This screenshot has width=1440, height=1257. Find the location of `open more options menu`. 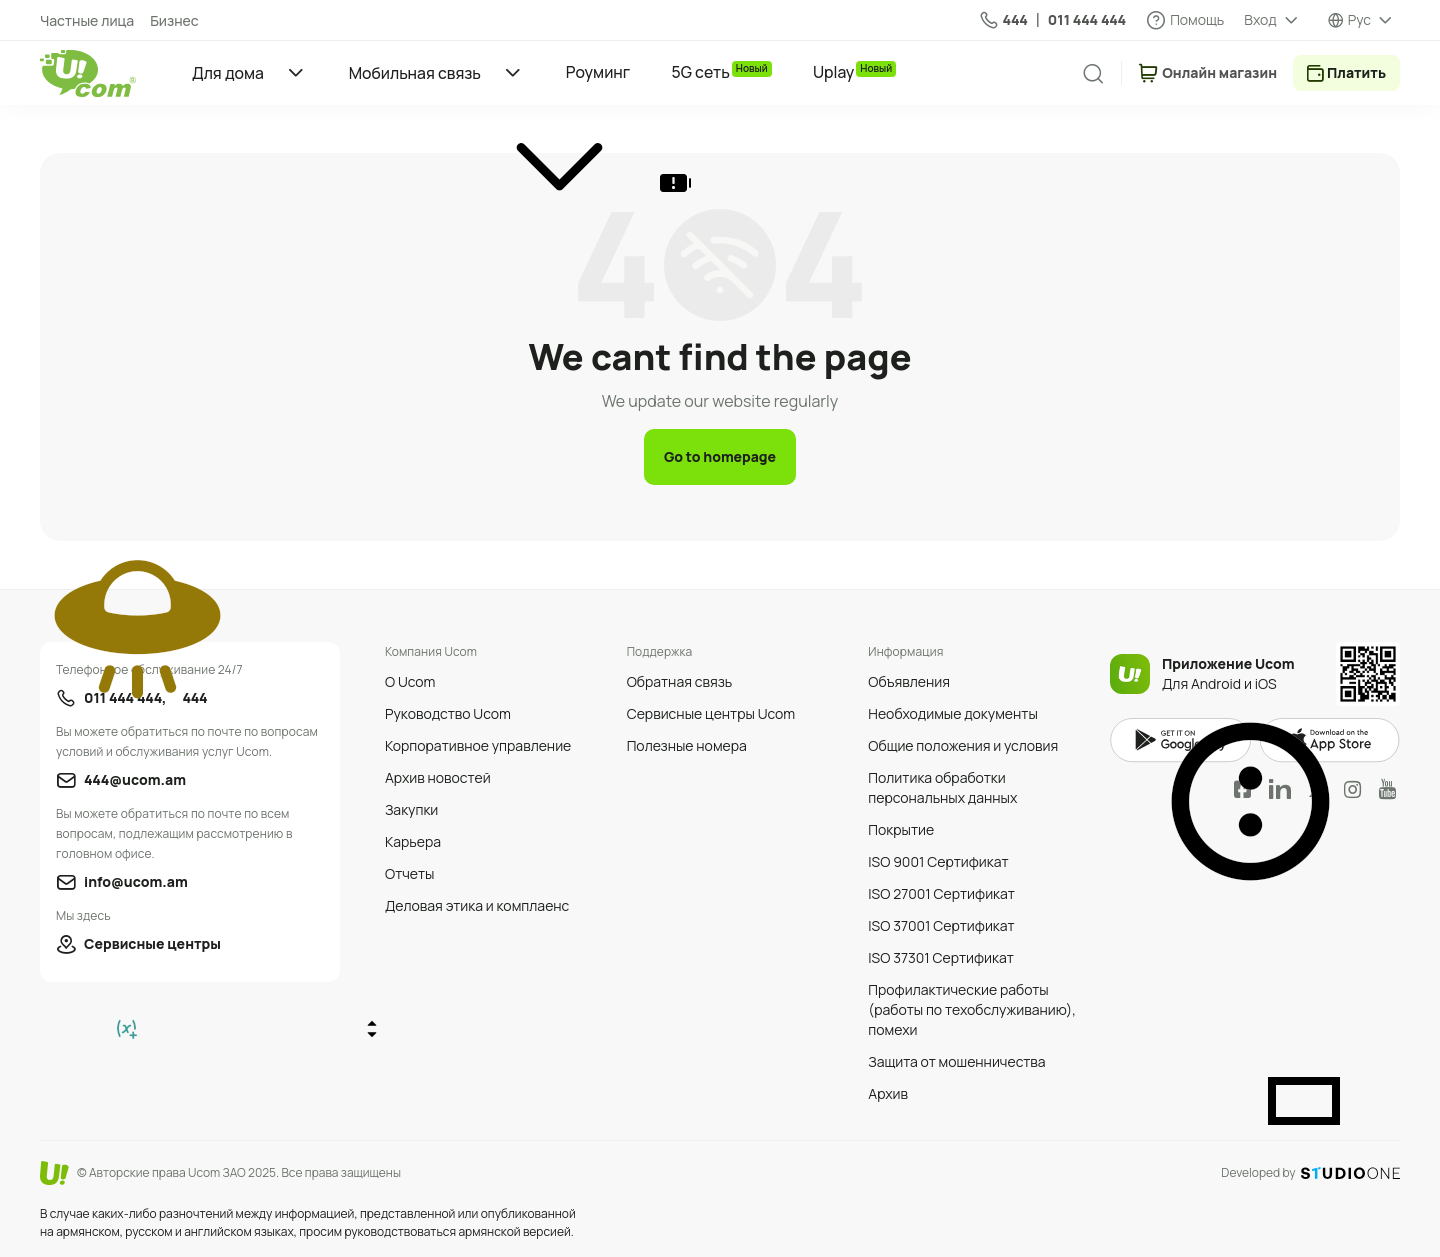

open more options menu is located at coordinates (1250, 801).